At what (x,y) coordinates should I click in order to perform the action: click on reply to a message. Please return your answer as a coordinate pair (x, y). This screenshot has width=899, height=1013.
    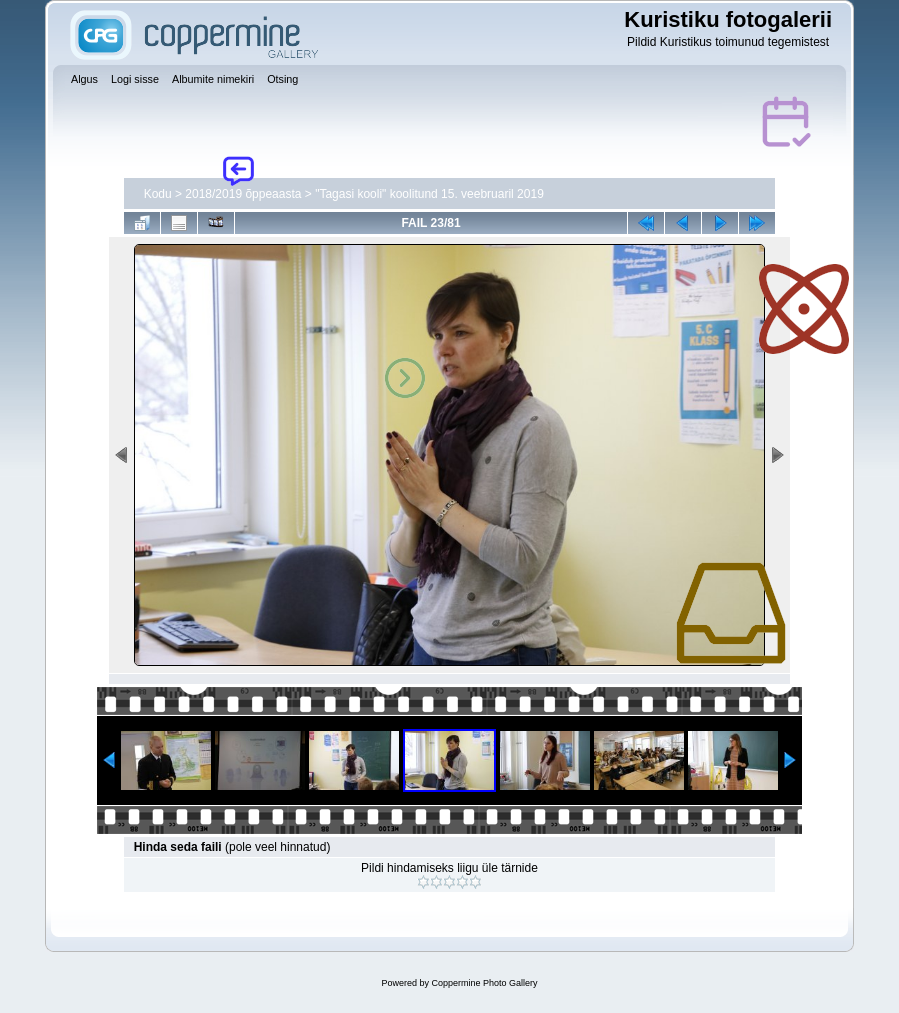
    Looking at the image, I should click on (238, 170).